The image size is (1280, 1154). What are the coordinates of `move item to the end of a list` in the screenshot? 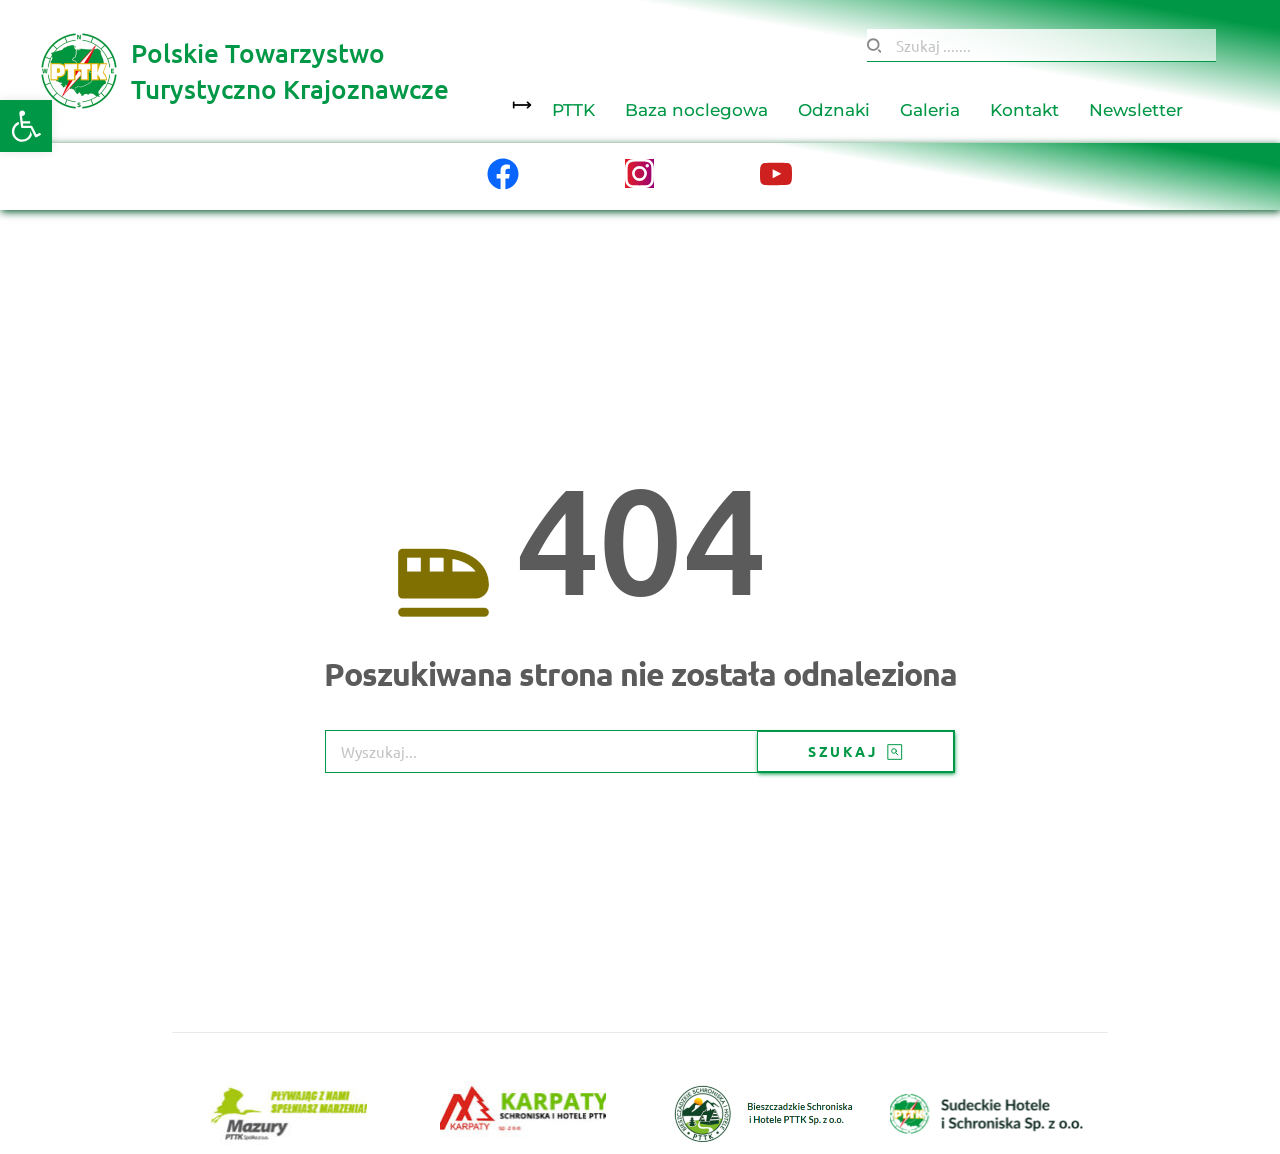 It's located at (522, 105).